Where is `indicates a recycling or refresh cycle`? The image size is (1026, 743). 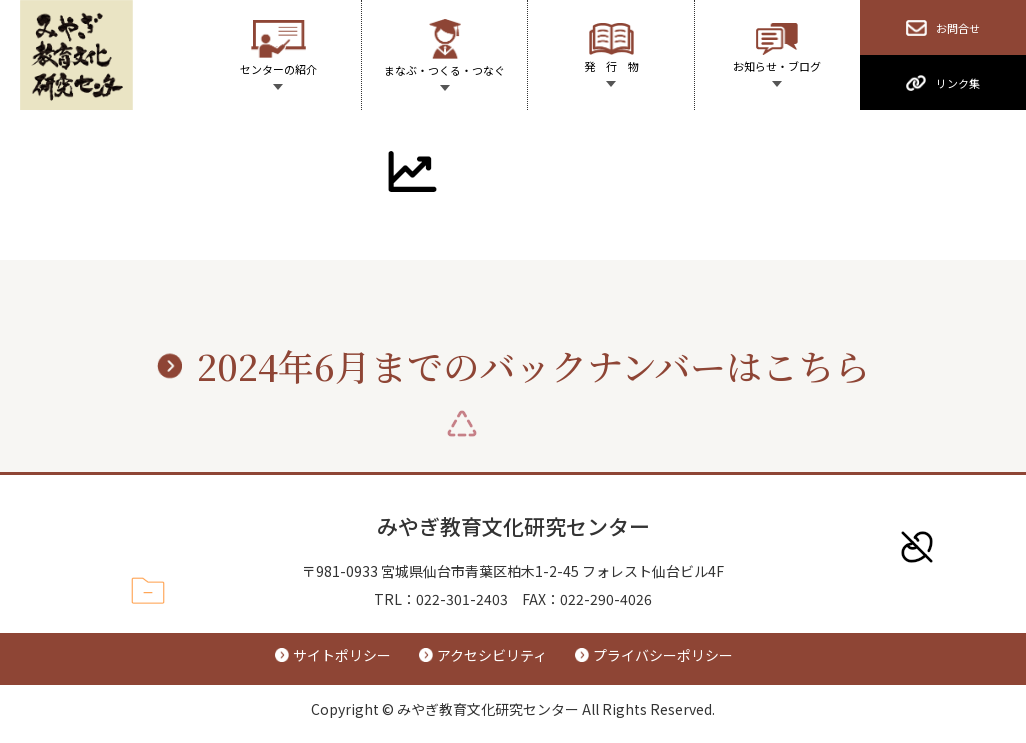 indicates a recycling or refresh cycle is located at coordinates (462, 424).